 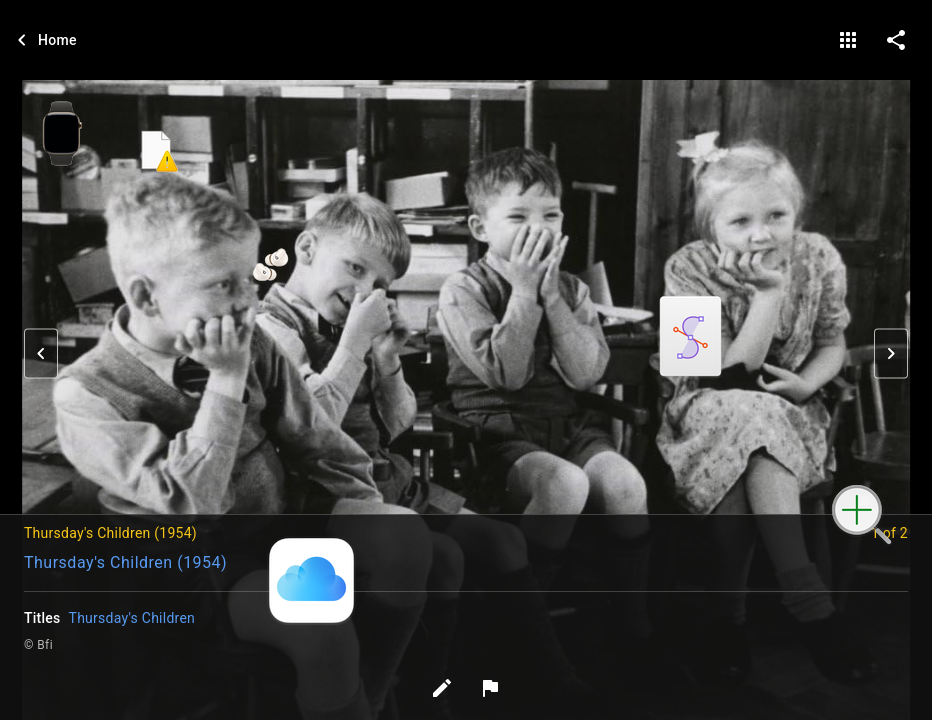 What do you see at coordinates (156, 150) in the screenshot?
I see `indicates a file with an error or warning` at bounding box center [156, 150].